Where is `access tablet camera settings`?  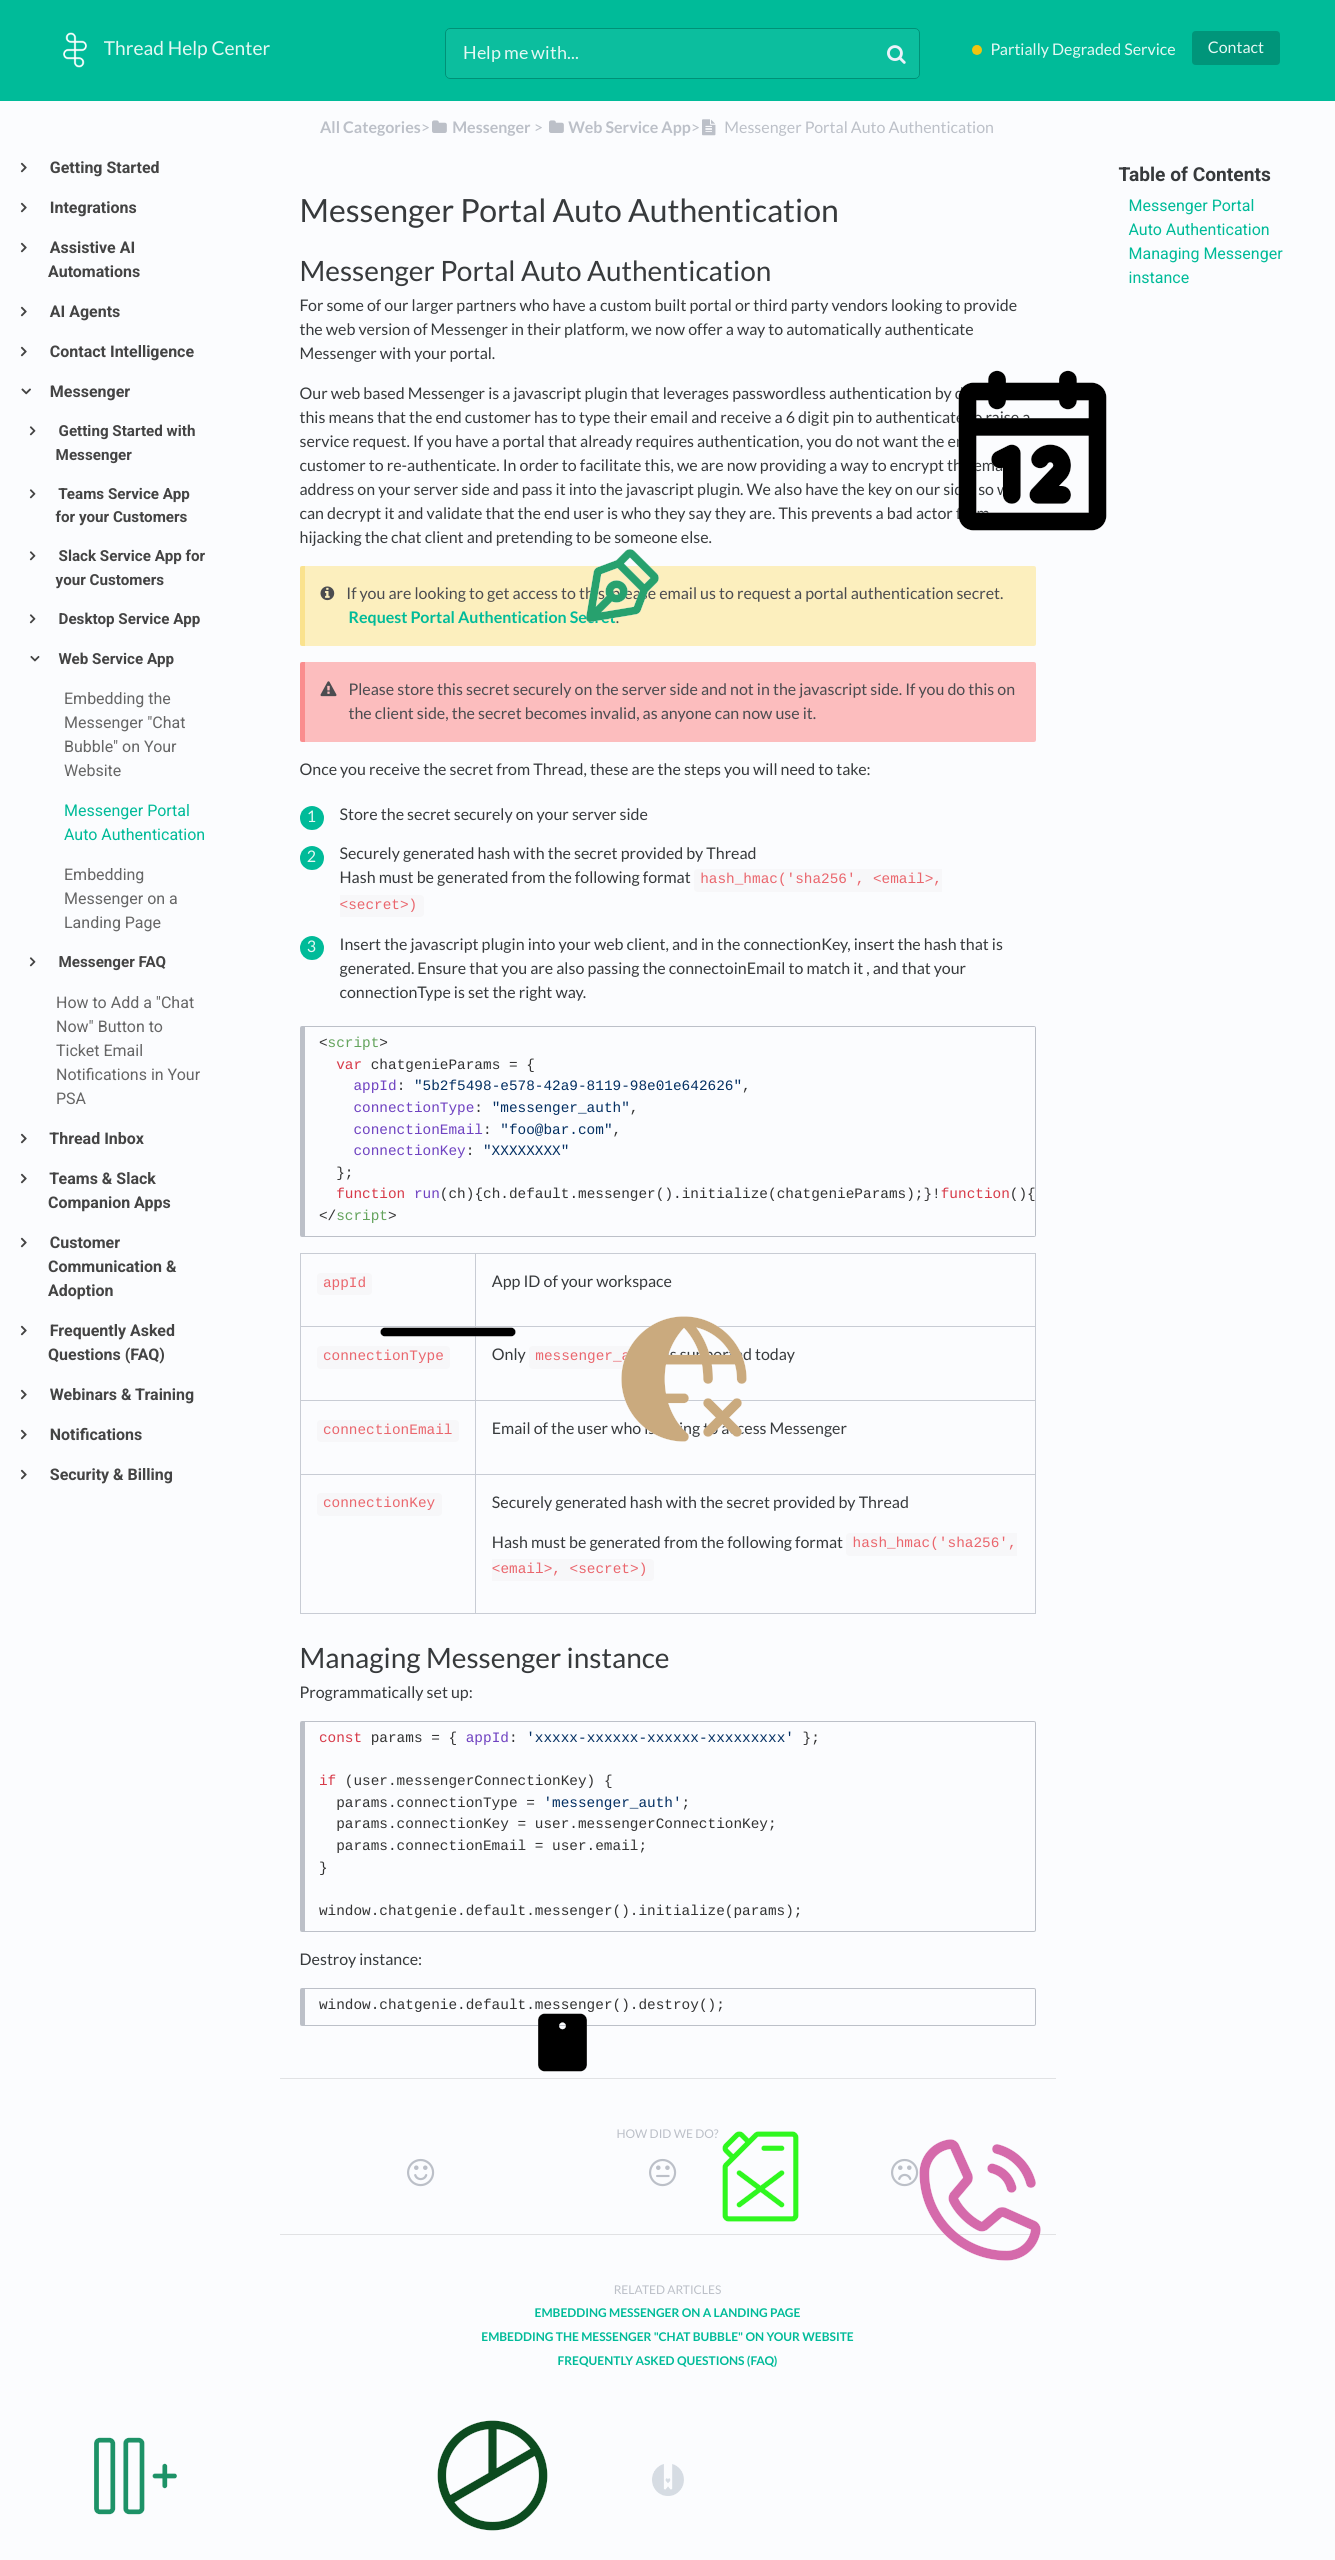
access tablet camera settings is located at coordinates (562, 2042).